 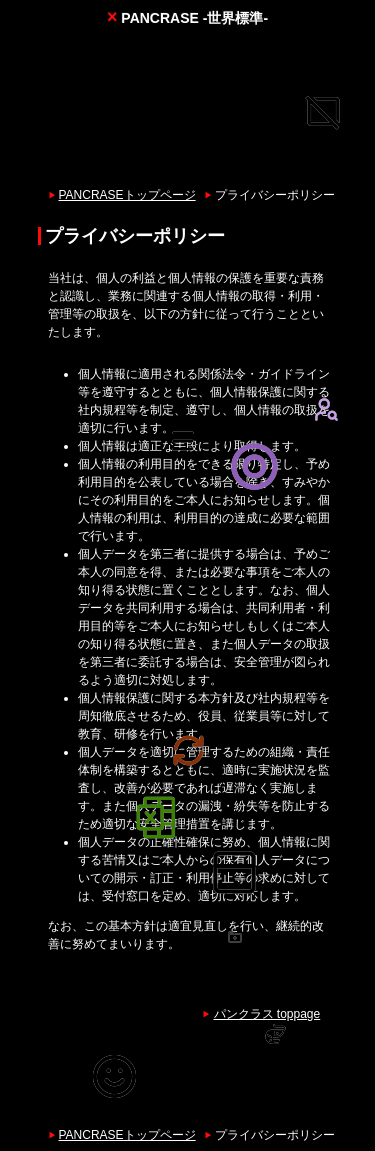 I want to click on select a single option from a list, so click(x=254, y=466).